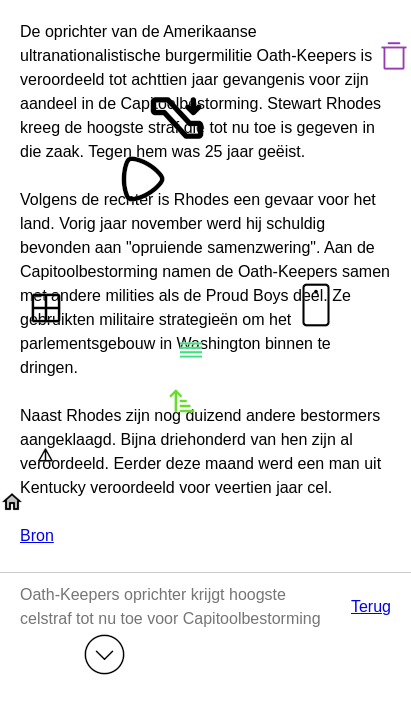 Image resolution: width=411 pixels, height=720 pixels. Describe the element at coordinates (104, 654) in the screenshot. I see `expand to show more content` at that location.